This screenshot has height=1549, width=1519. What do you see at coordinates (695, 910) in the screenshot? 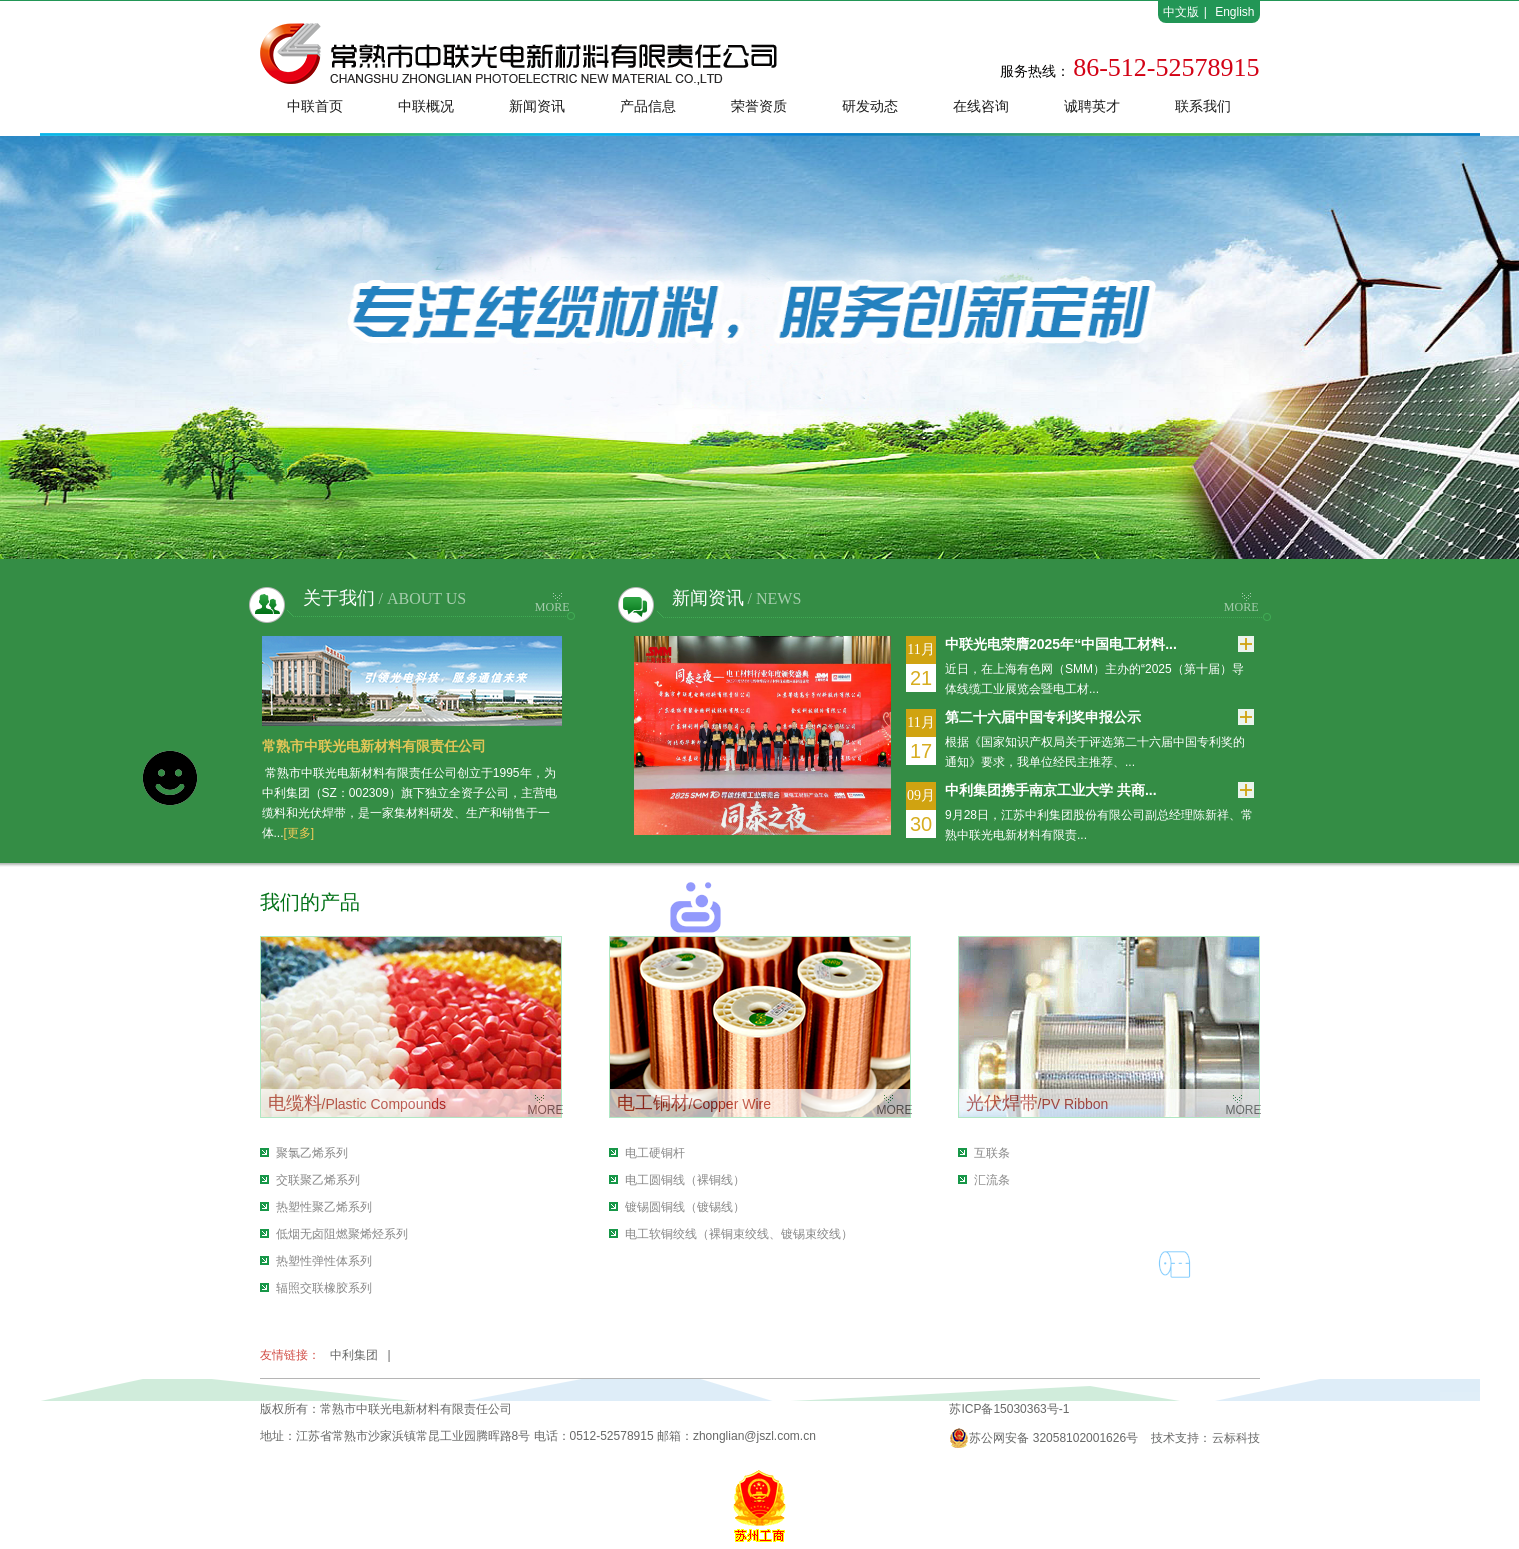
I see `indicates hand washing or hygiene station` at bounding box center [695, 910].